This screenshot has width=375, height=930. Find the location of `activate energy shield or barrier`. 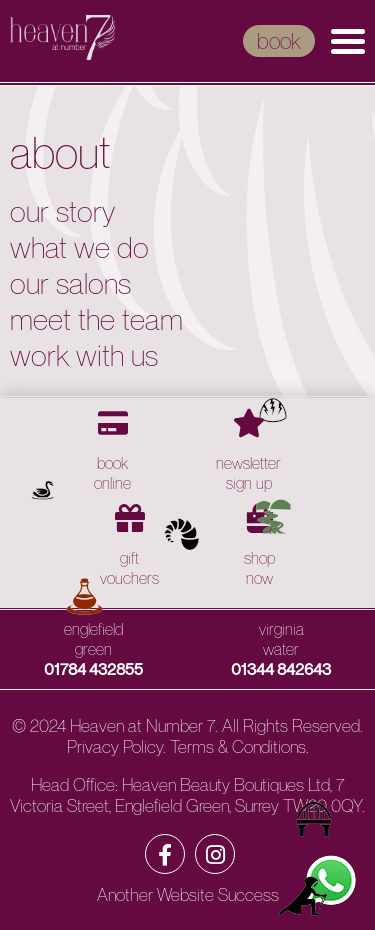

activate energy shield or barrier is located at coordinates (273, 410).